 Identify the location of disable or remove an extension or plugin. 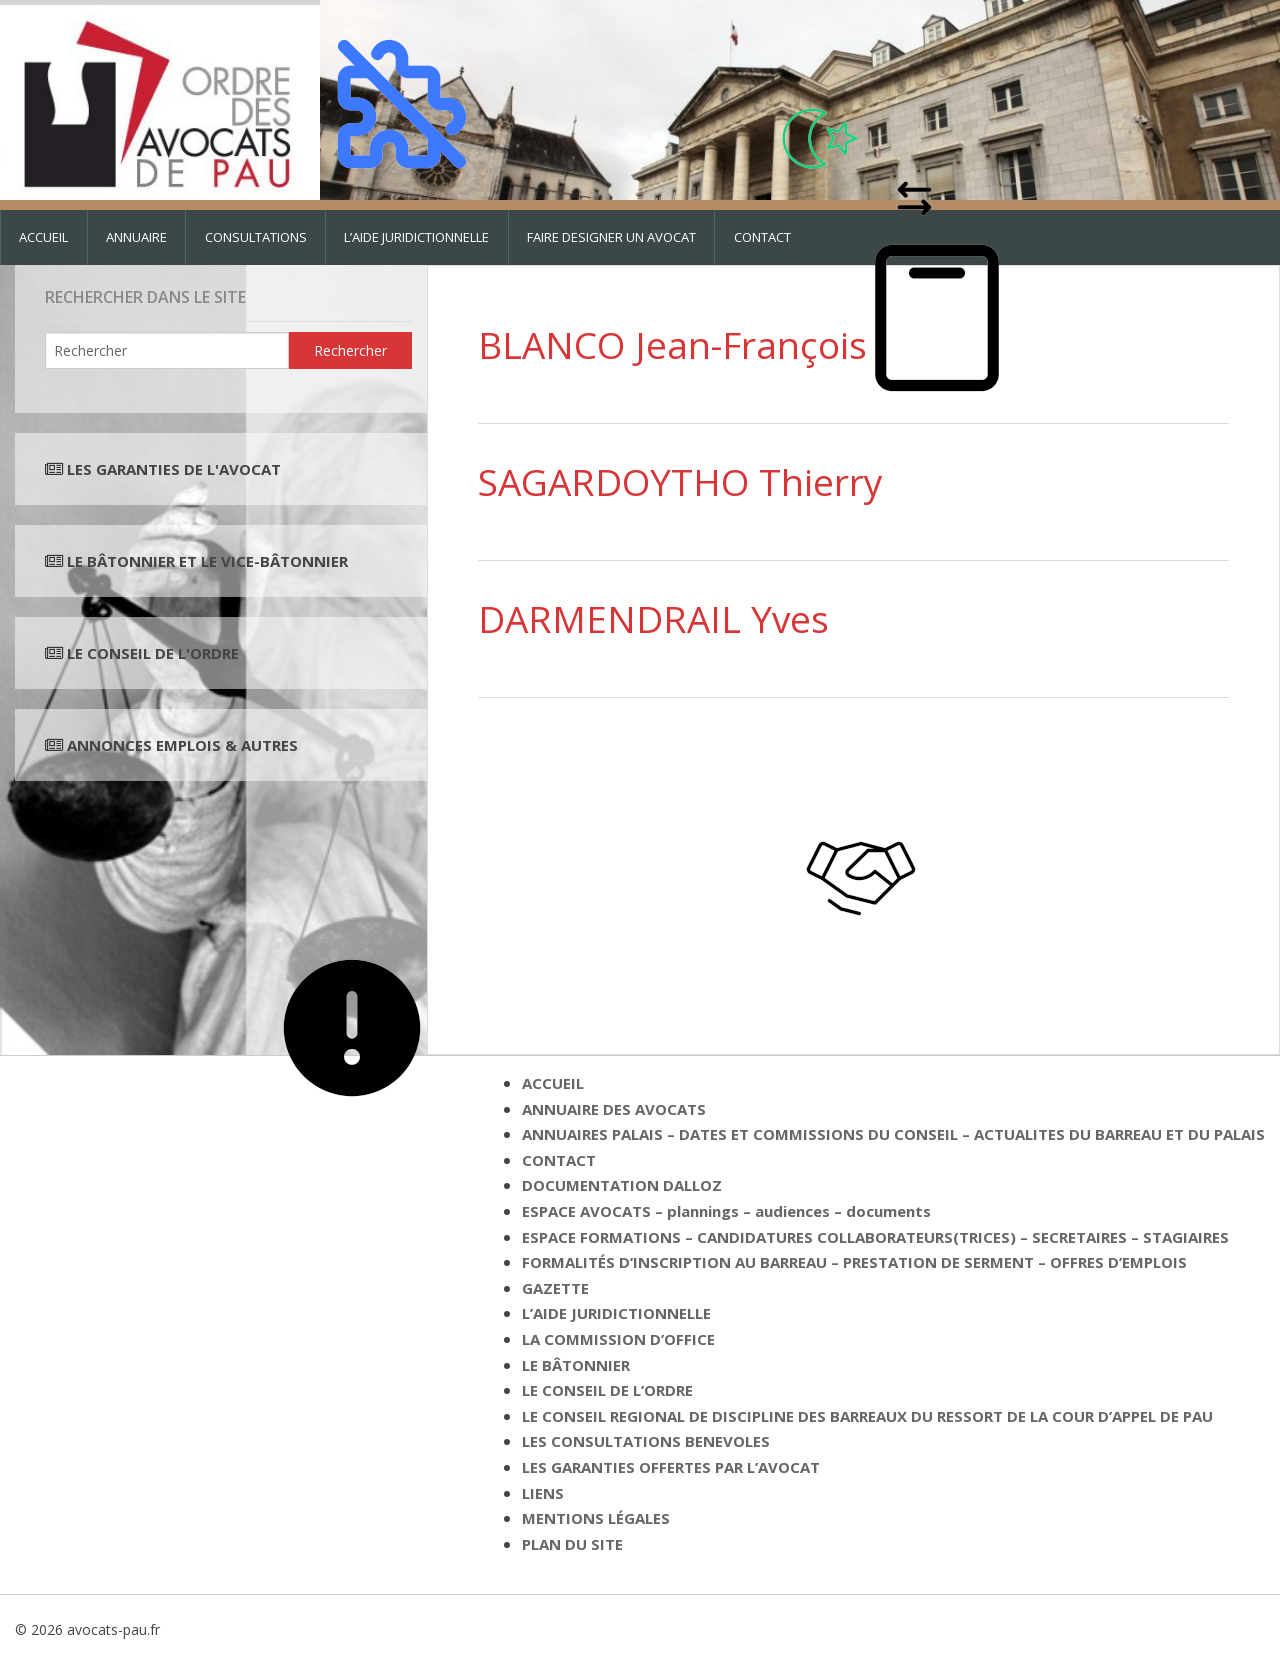
(402, 104).